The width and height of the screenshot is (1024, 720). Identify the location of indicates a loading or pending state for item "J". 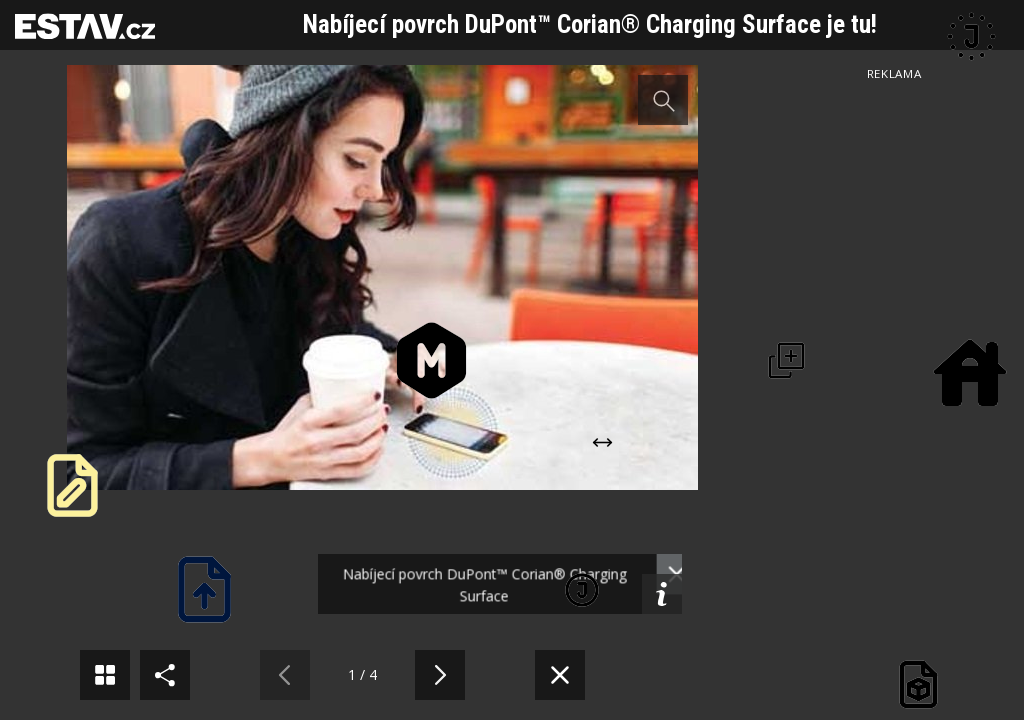
(971, 36).